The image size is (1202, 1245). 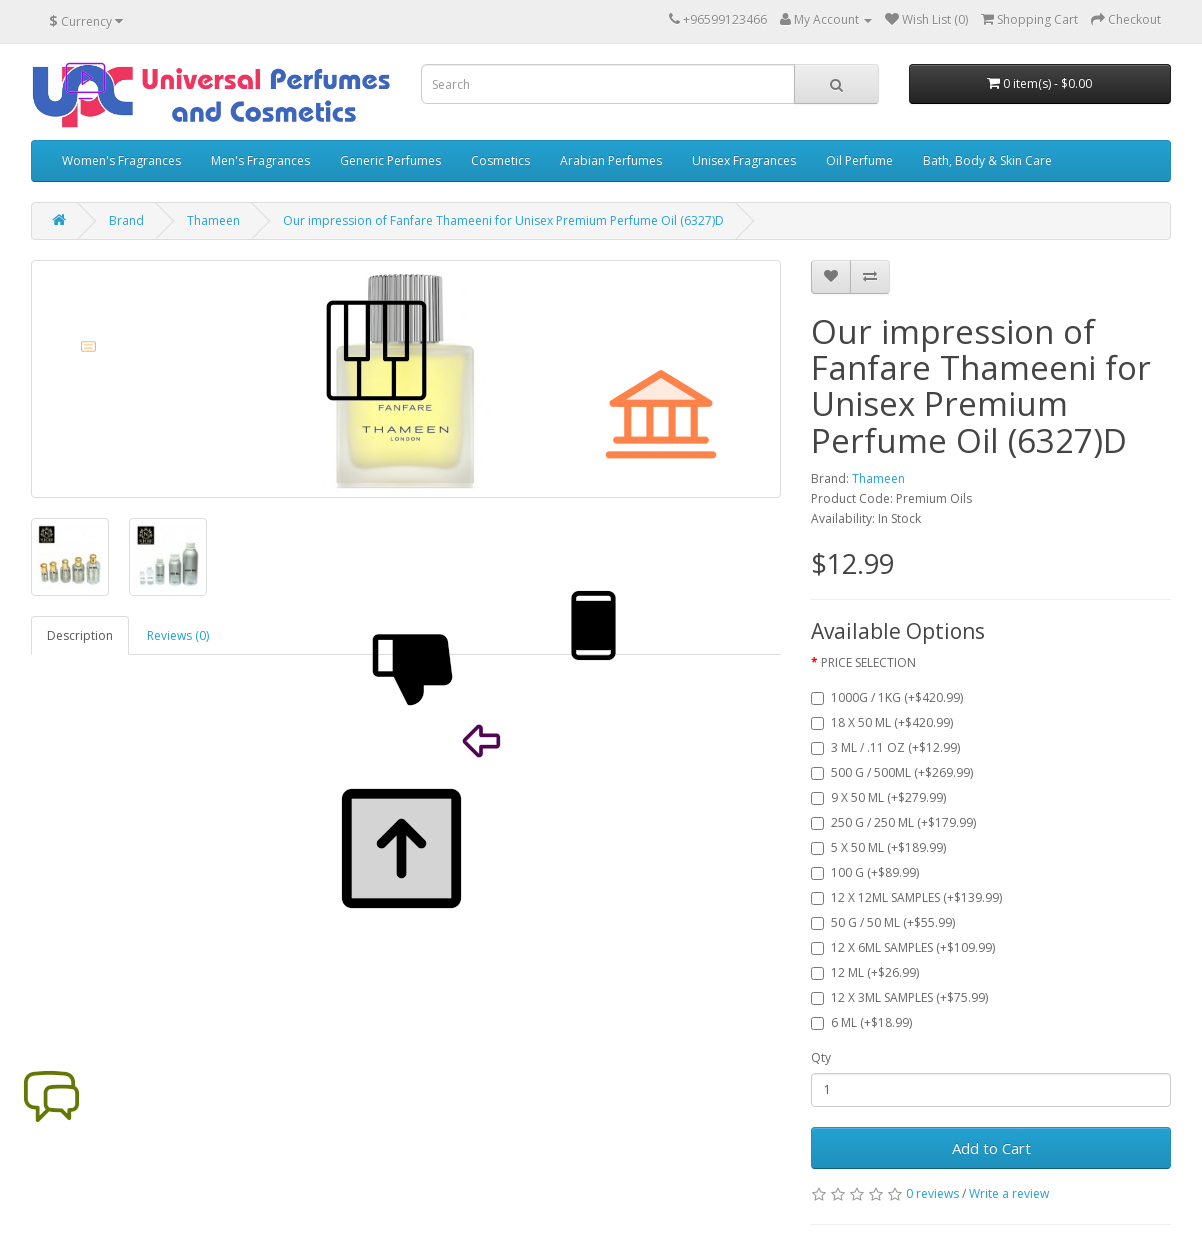 I want to click on open messaging or chat, so click(x=51, y=1096).